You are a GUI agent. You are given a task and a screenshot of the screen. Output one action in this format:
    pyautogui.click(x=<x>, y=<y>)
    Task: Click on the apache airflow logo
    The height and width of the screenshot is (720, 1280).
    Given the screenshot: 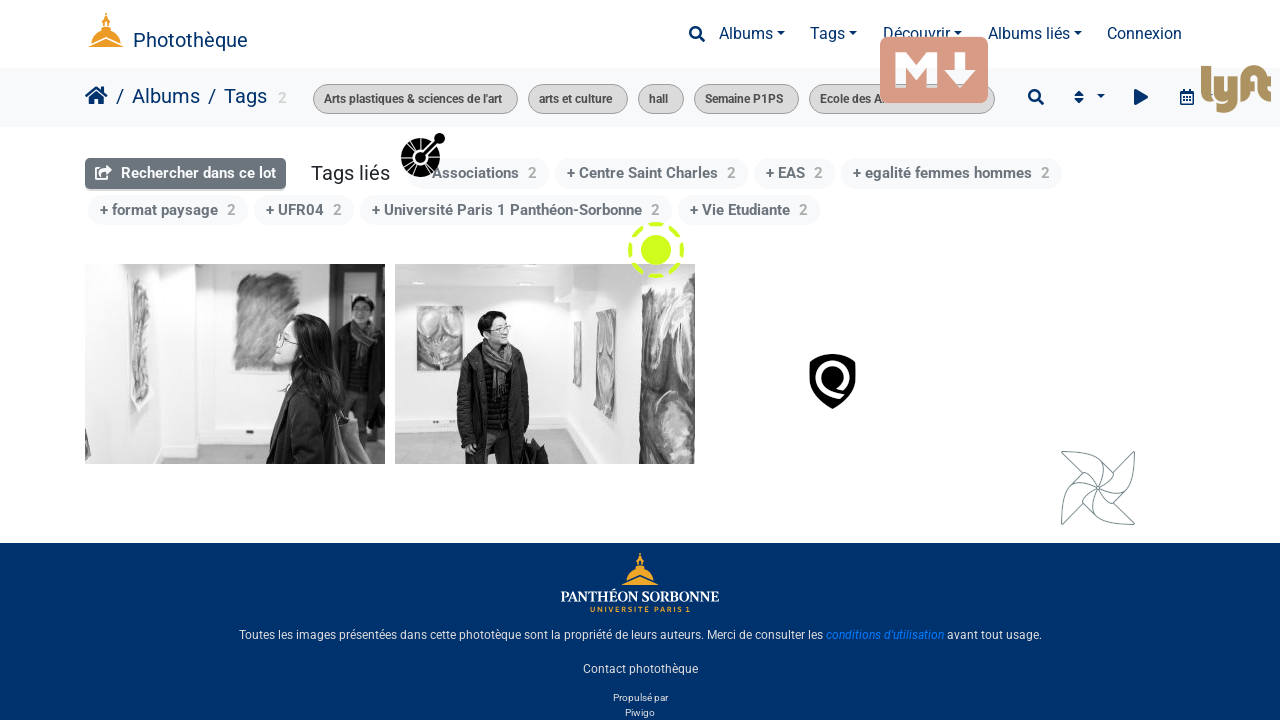 What is the action you would take?
    pyautogui.click(x=1098, y=488)
    